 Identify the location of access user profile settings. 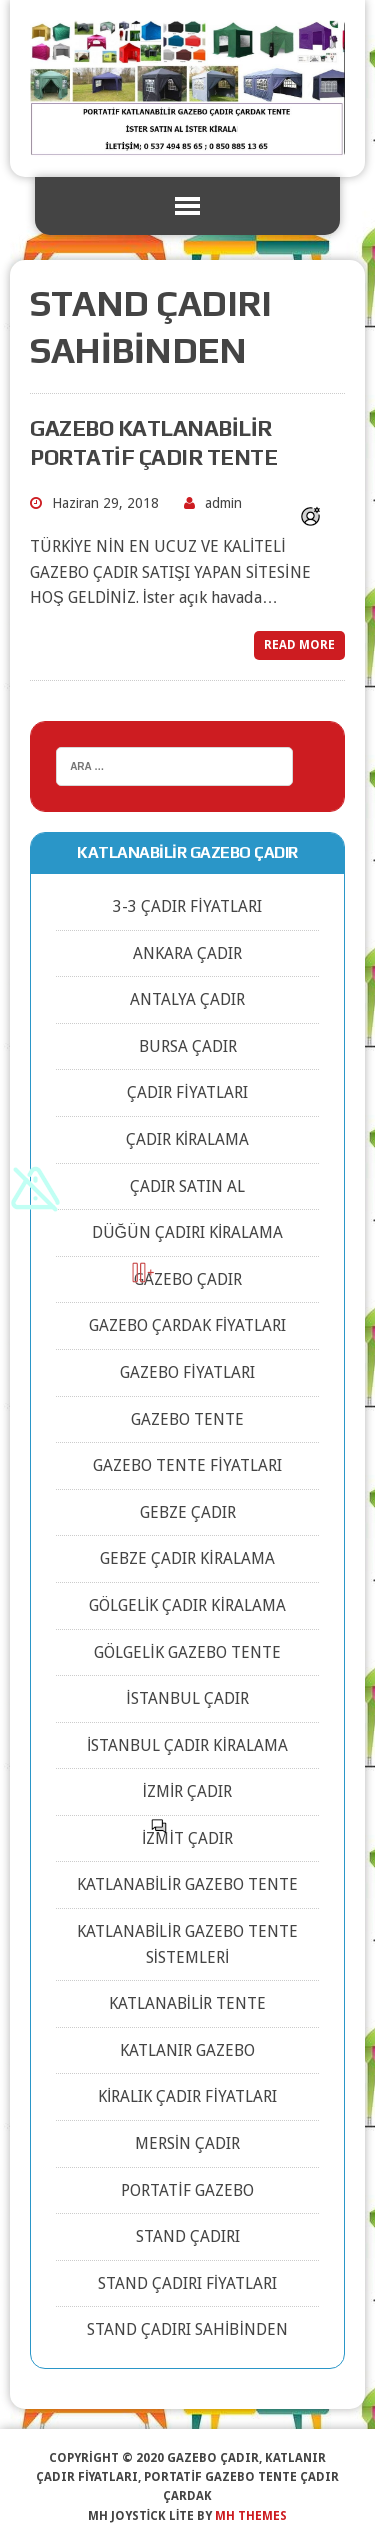
(310, 516).